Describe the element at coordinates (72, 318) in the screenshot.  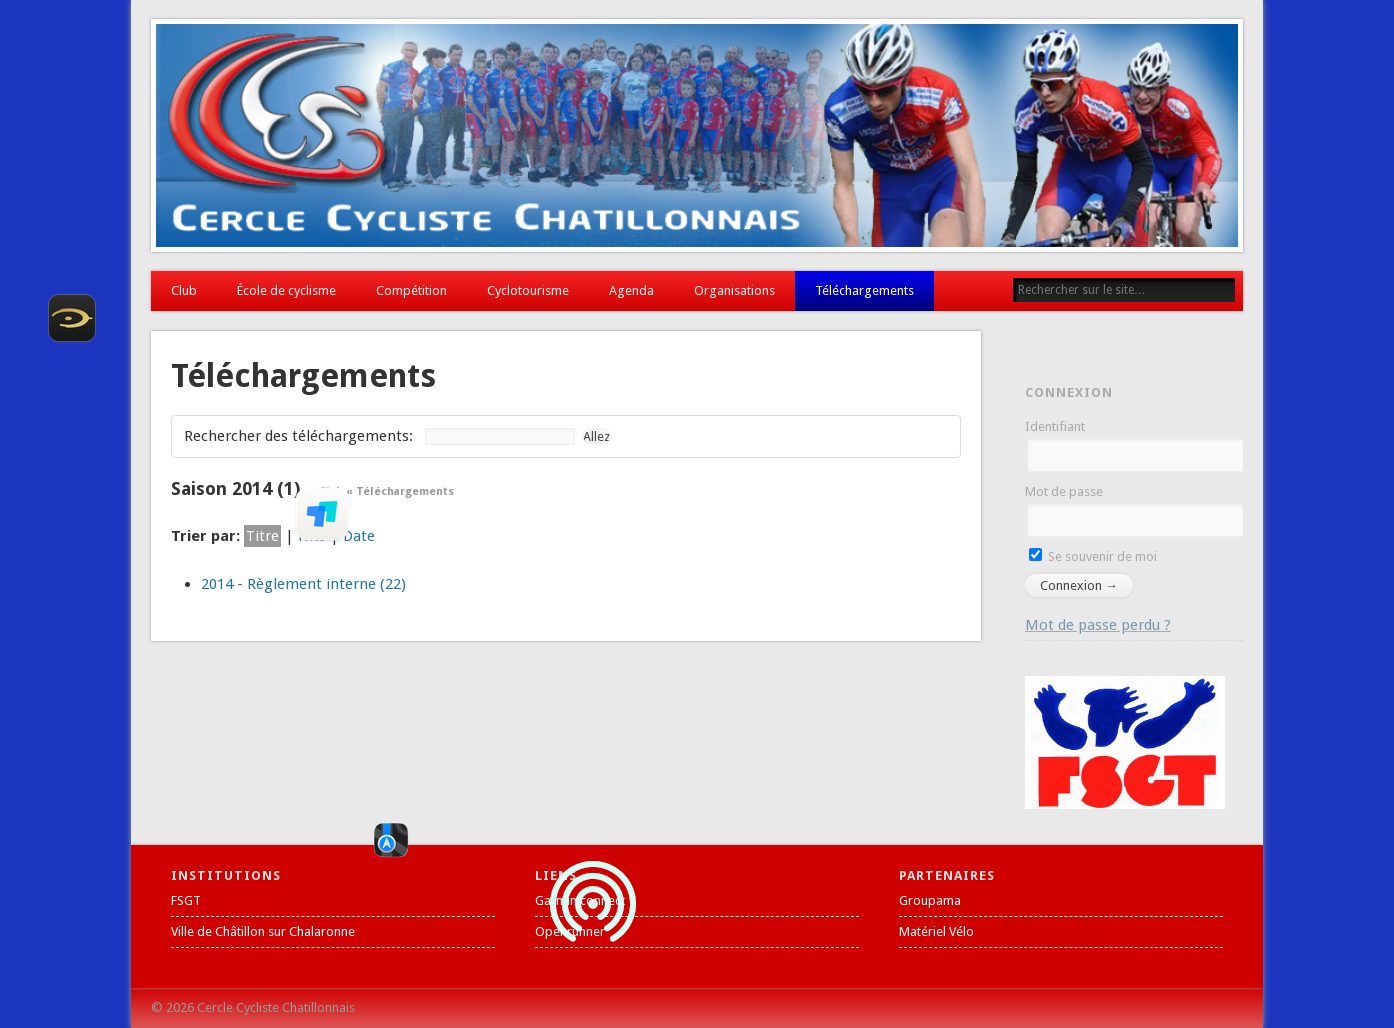
I see `open the halo app` at that location.